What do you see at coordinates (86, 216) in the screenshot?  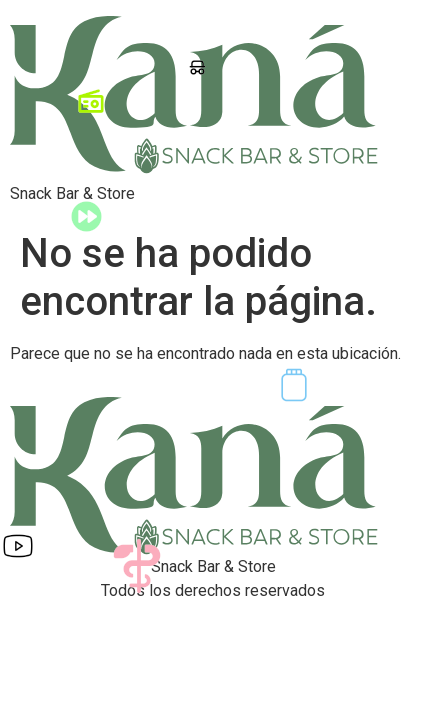 I see `skip forward in media playback` at bounding box center [86, 216].